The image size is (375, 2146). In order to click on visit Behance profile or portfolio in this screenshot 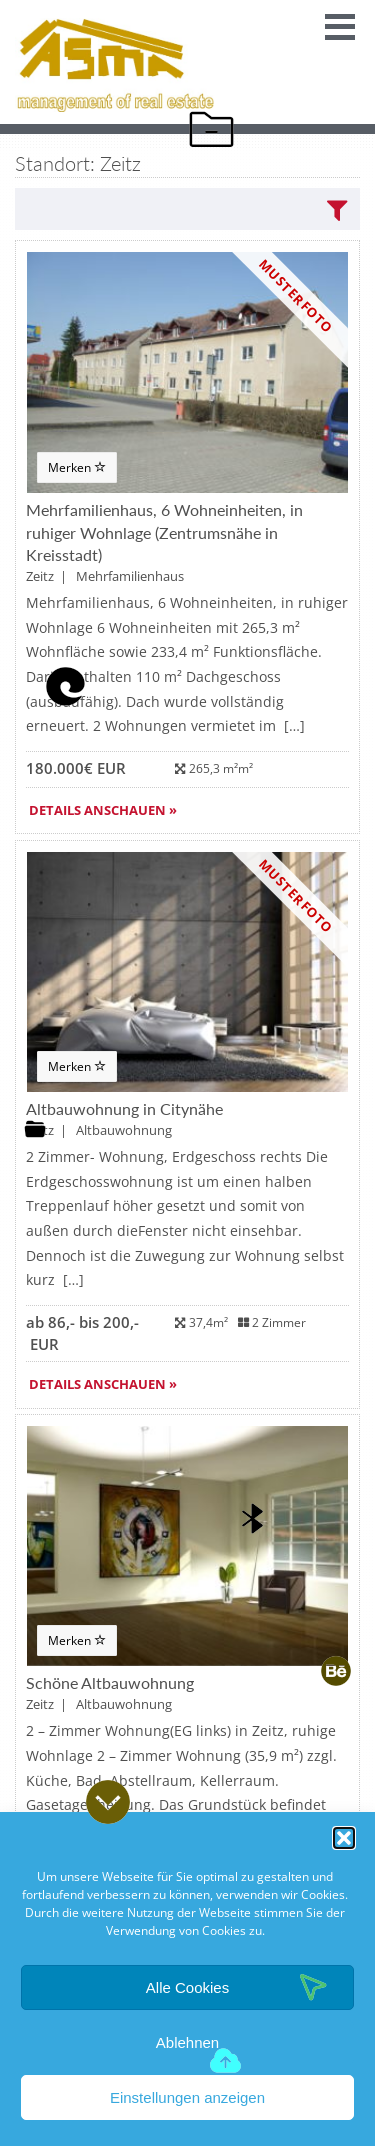, I will do `click(336, 1671)`.